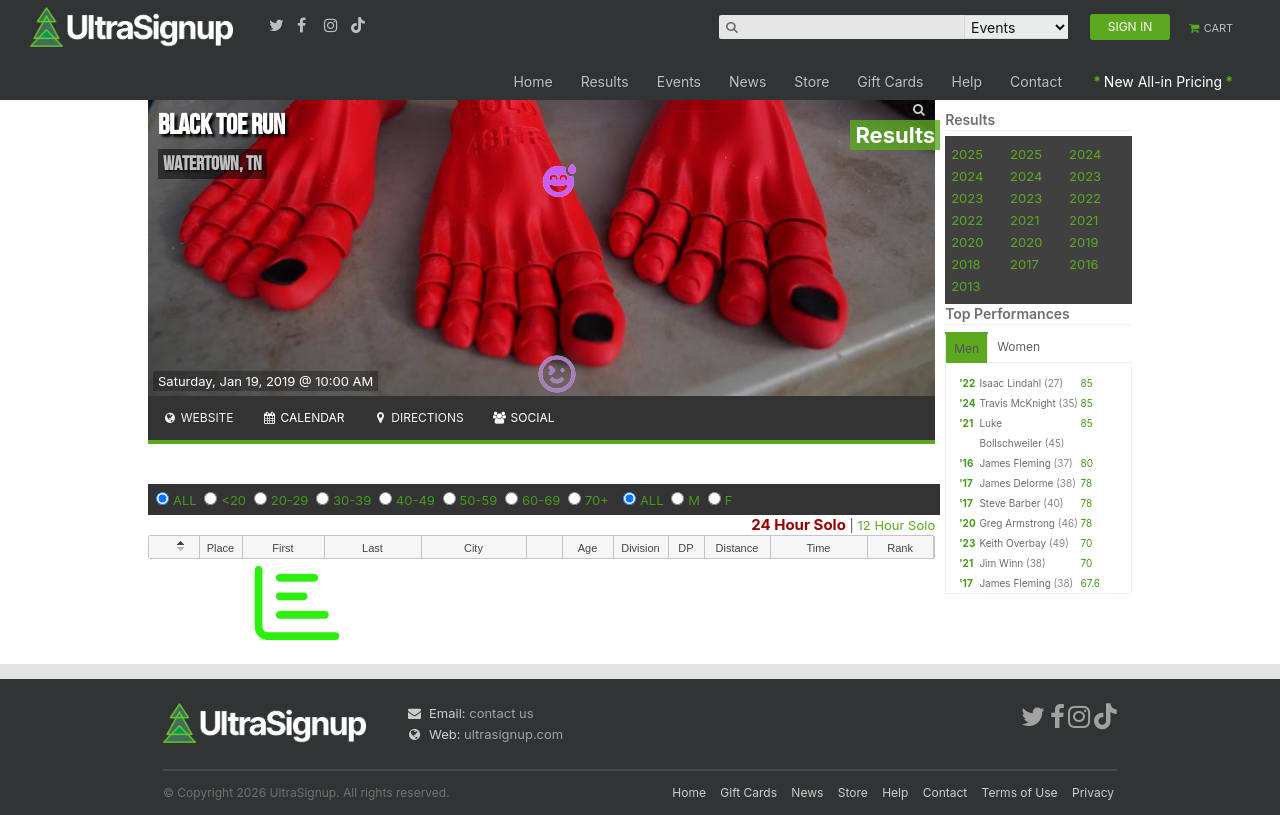 The width and height of the screenshot is (1280, 815). Describe the element at coordinates (557, 374) in the screenshot. I see `add a playful or winking emoji to your message` at that location.